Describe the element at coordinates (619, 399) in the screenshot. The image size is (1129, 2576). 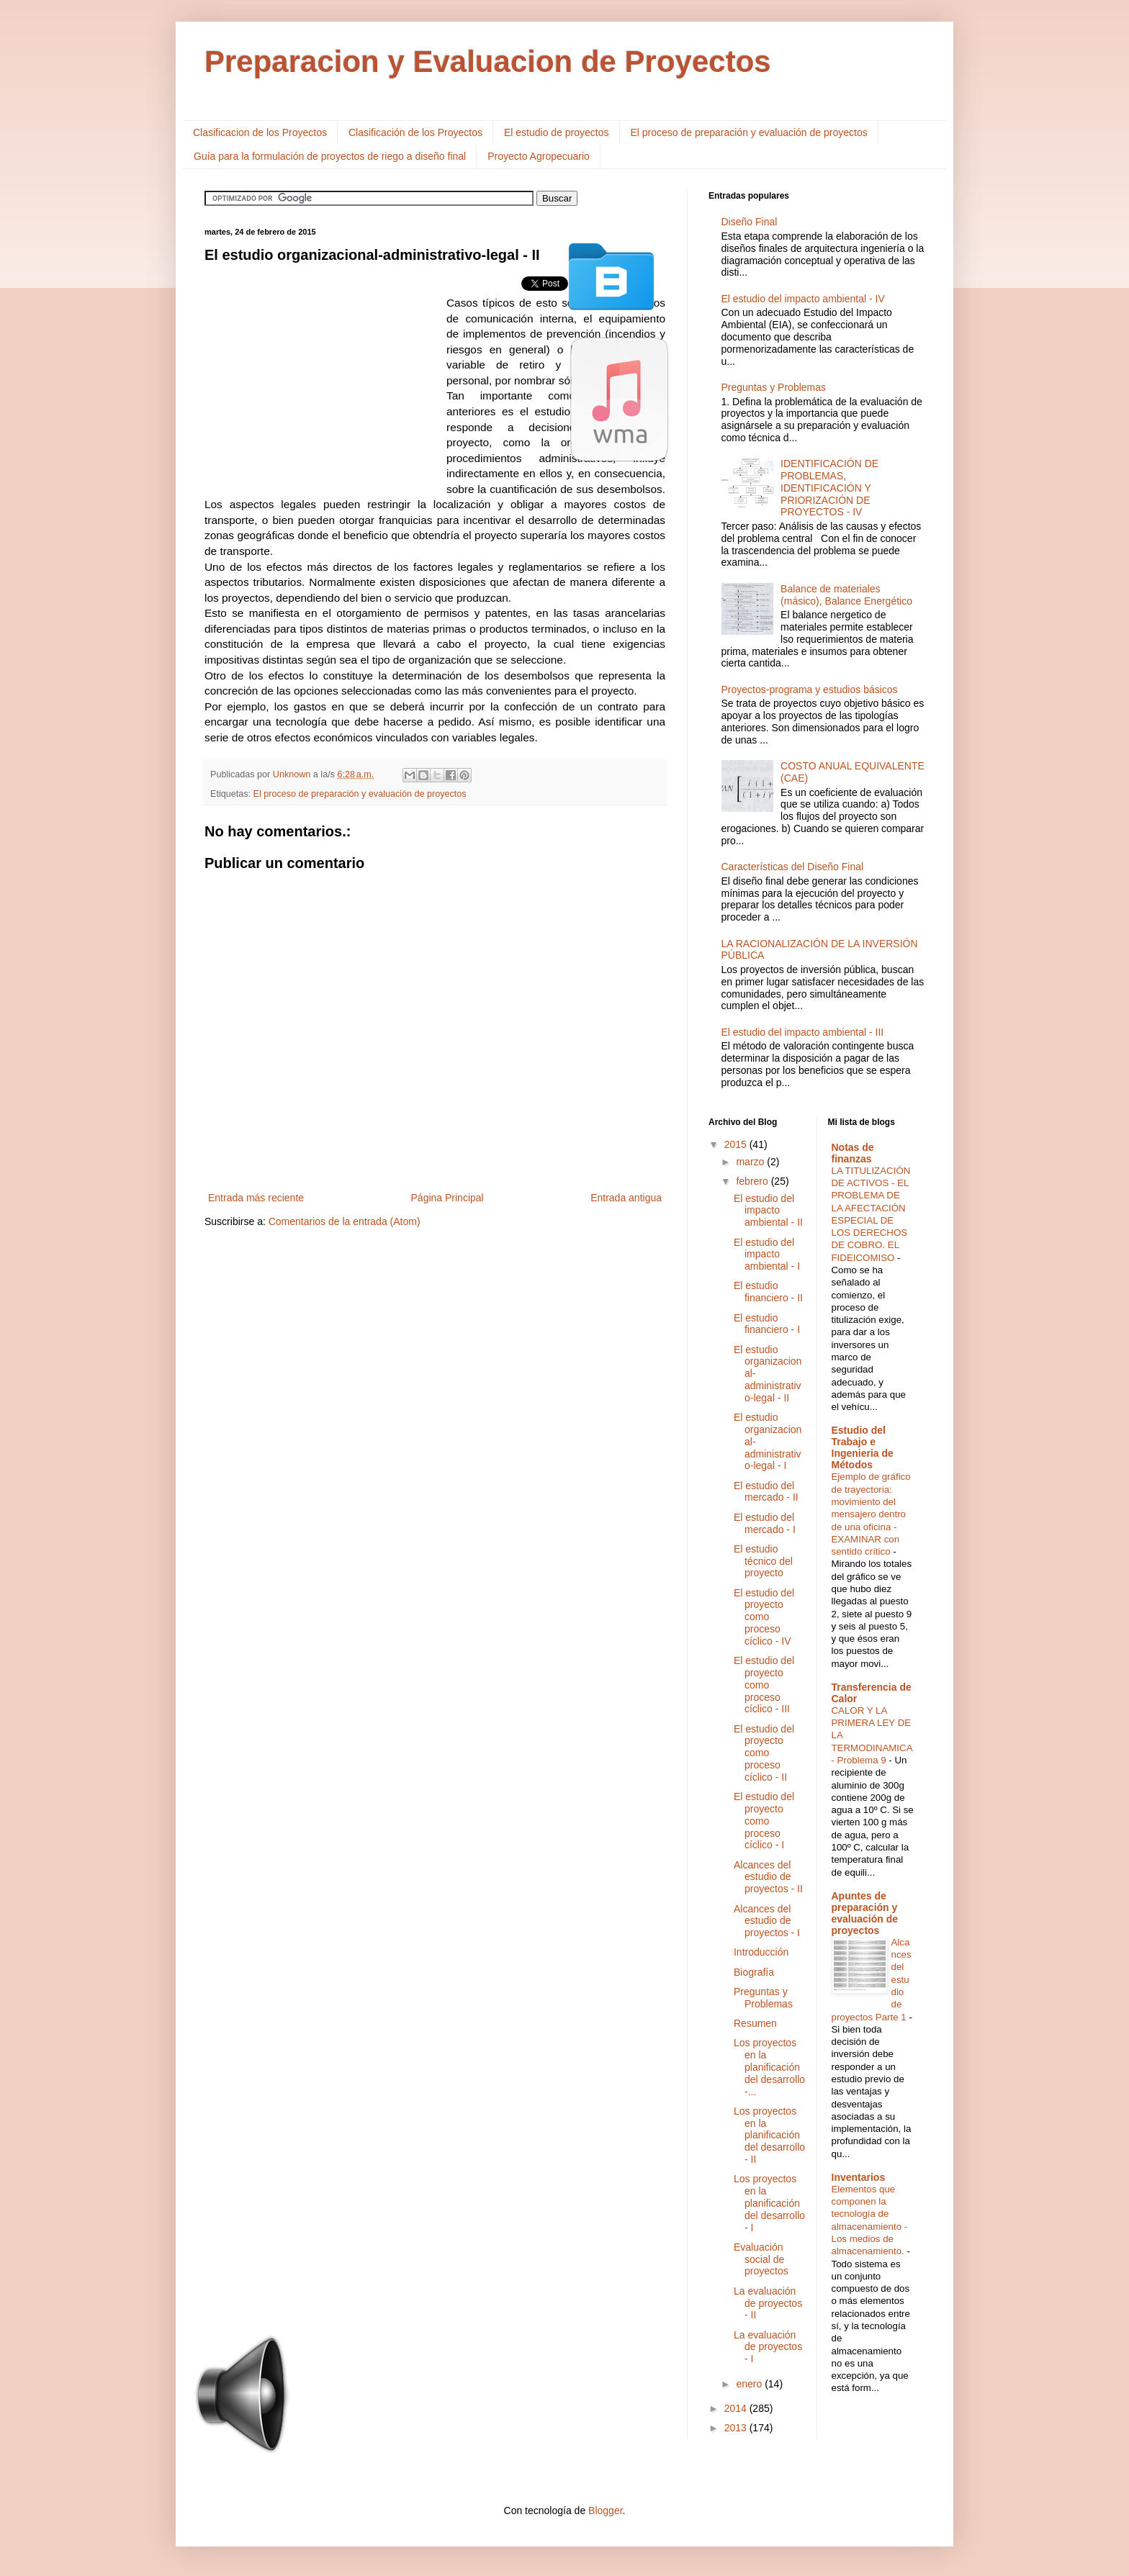
I see `a windows media audio file` at that location.